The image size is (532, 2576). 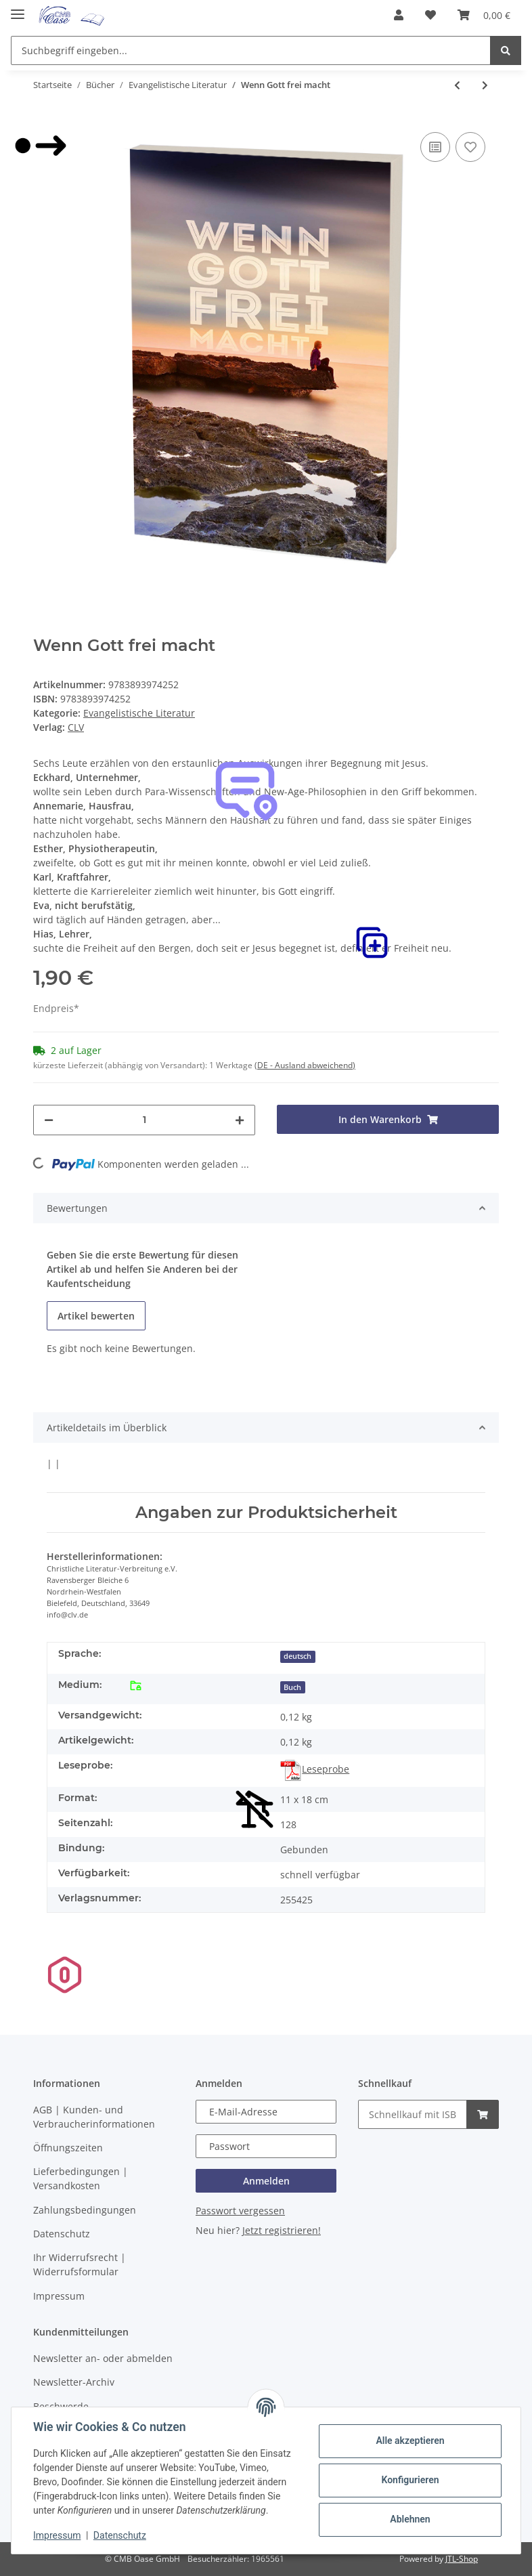 What do you see at coordinates (64, 1975) in the screenshot?
I see `indicates zero items or empty count` at bounding box center [64, 1975].